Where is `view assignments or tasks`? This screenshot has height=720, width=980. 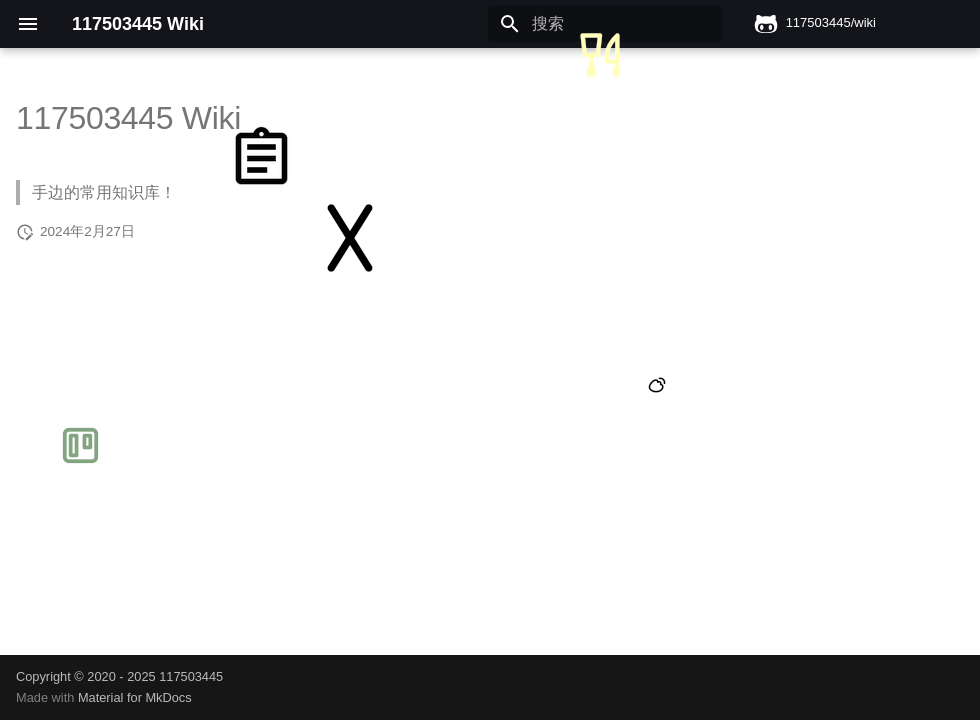
view assignments or tasks is located at coordinates (261, 158).